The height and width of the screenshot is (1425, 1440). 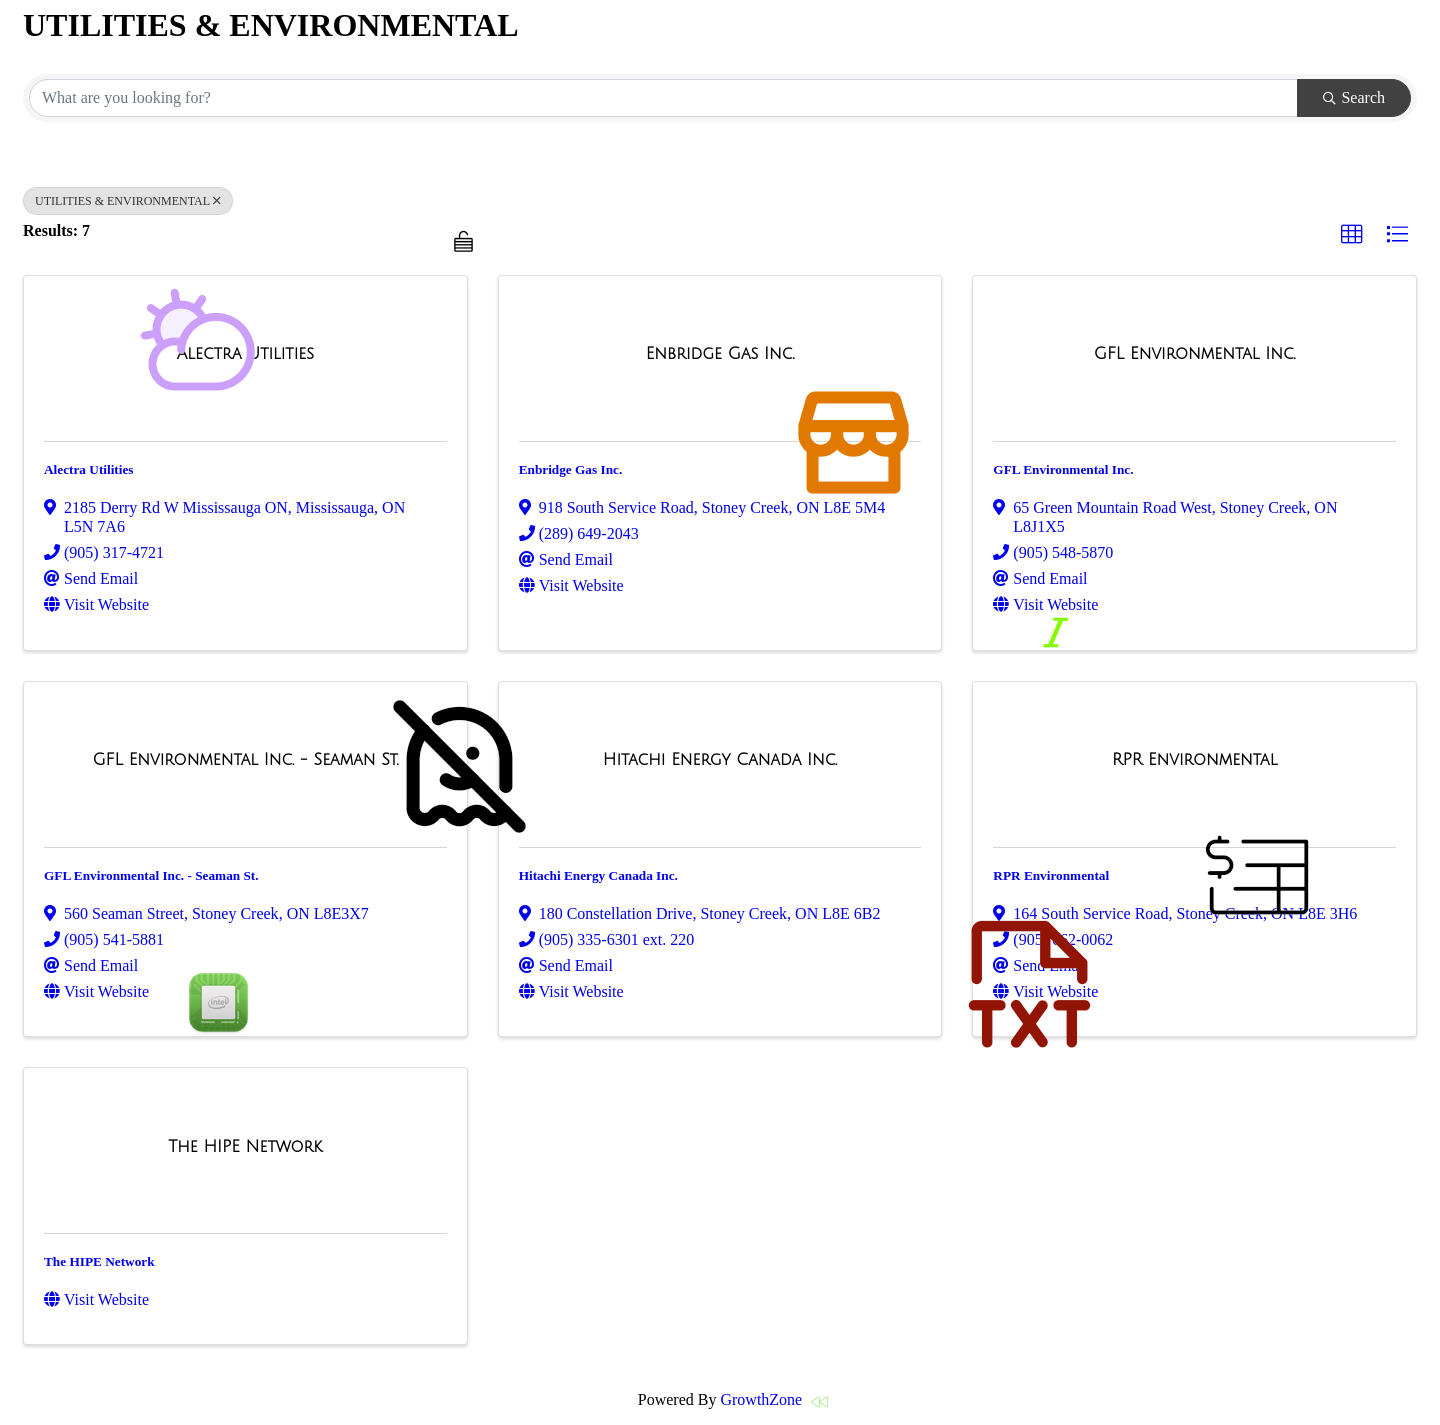 I want to click on rewind or skip backward in media playback, so click(x=820, y=1402).